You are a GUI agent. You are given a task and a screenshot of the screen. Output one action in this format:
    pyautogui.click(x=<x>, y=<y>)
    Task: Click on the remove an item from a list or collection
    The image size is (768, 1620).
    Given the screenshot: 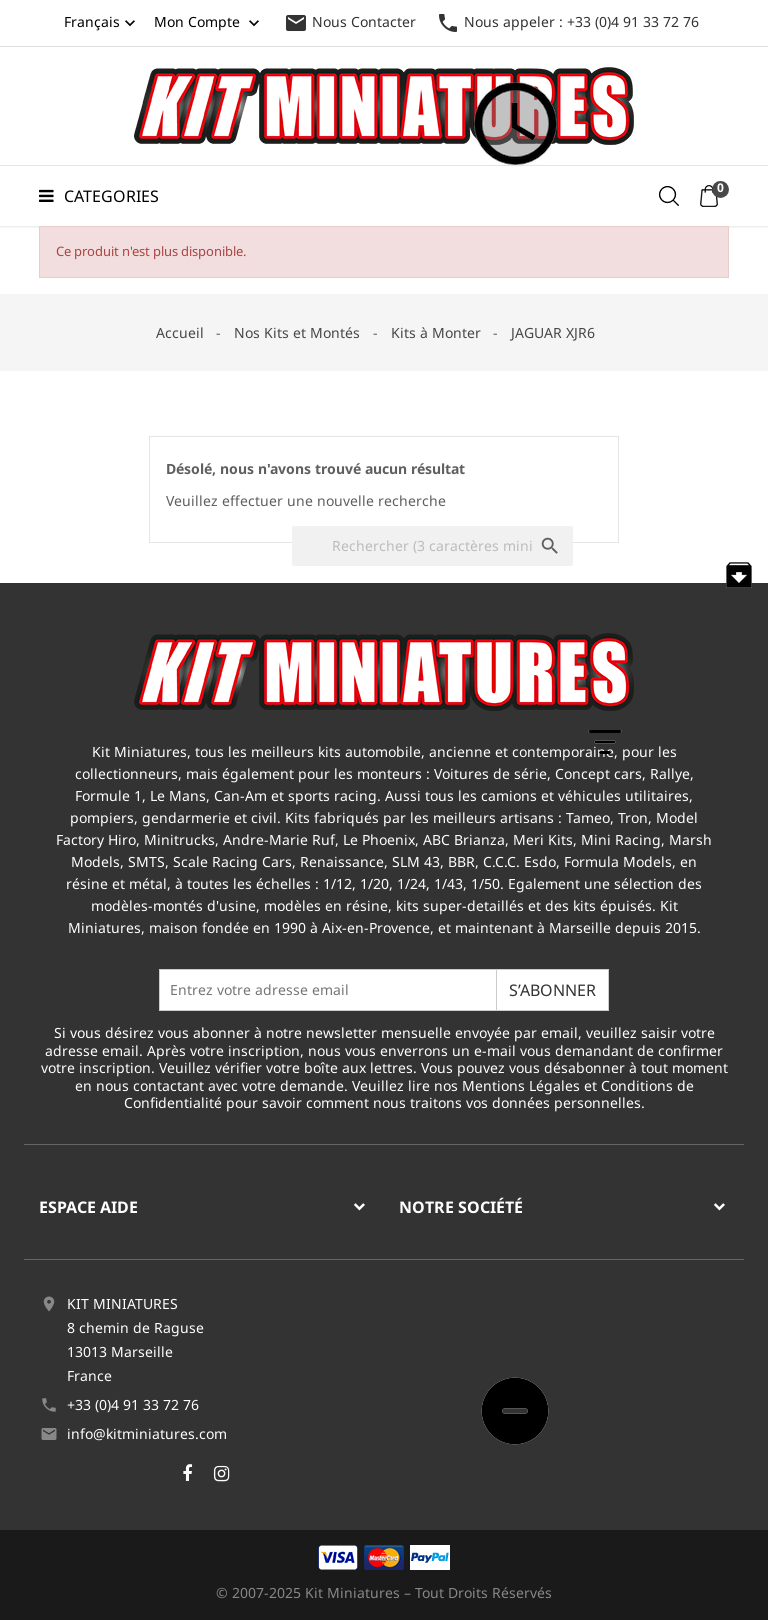 What is the action you would take?
    pyautogui.click(x=515, y=1411)
    